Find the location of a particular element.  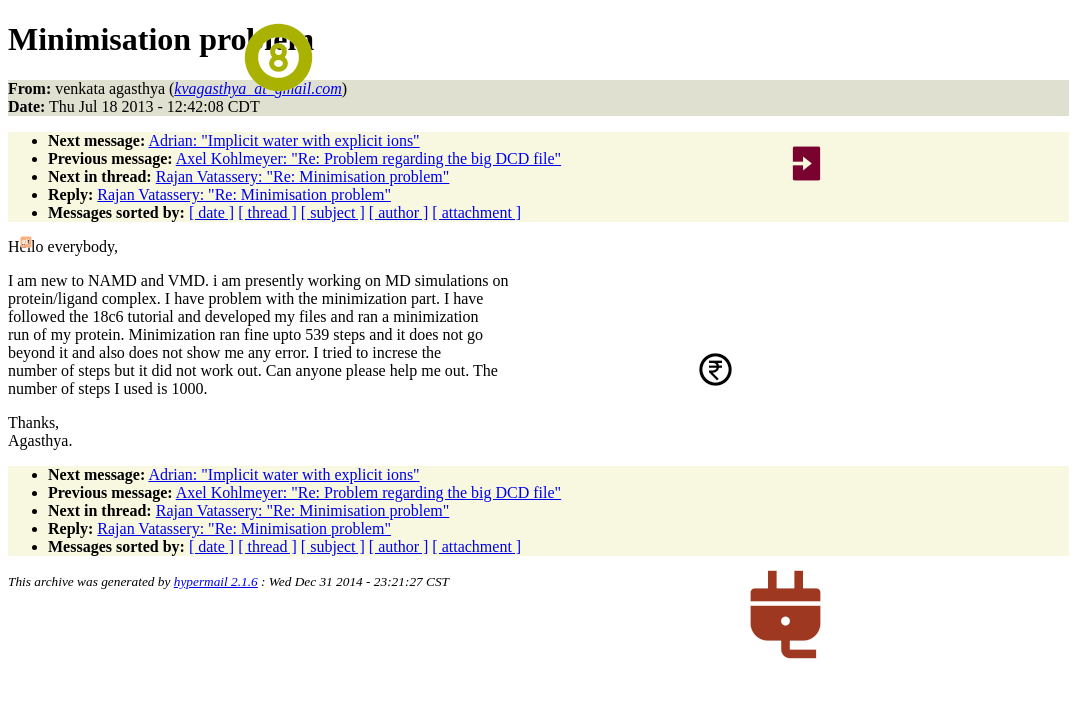

access billiards or pool game is located at coordinates (278, 57).